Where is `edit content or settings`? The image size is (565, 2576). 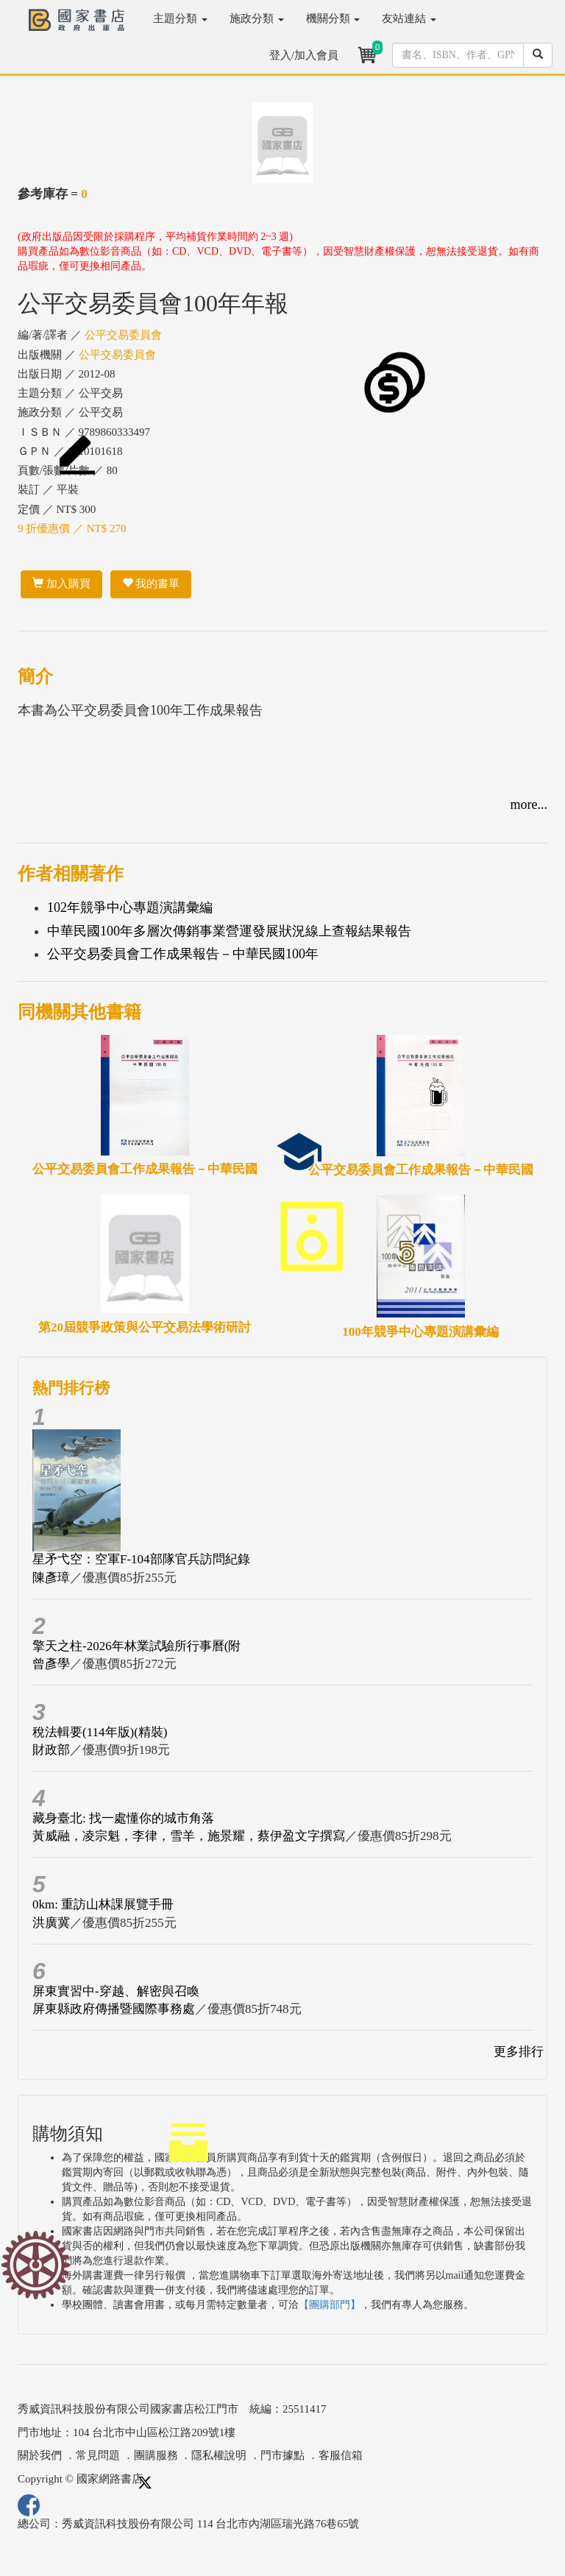
edit content or settings is located at coordinates (77, 455).